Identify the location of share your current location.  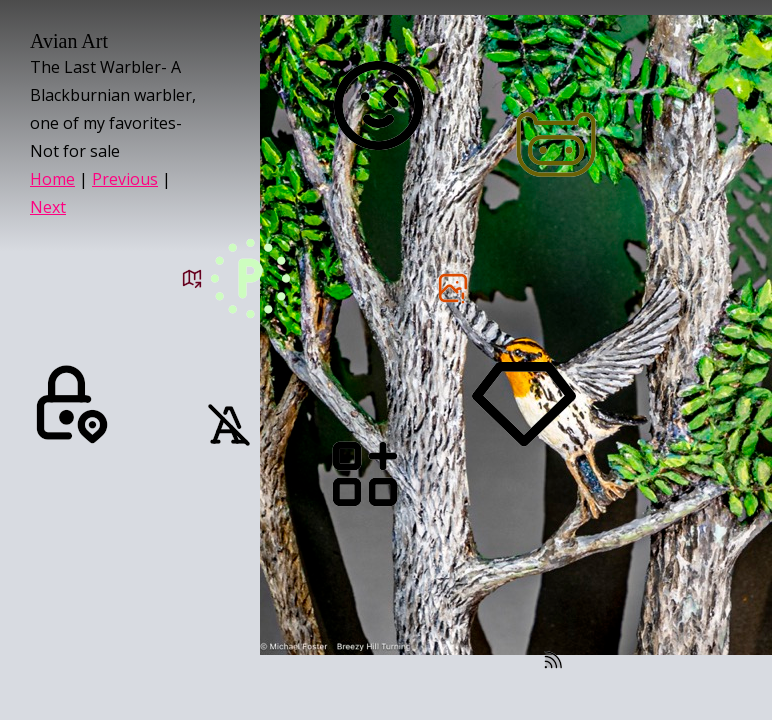
(192, 278).